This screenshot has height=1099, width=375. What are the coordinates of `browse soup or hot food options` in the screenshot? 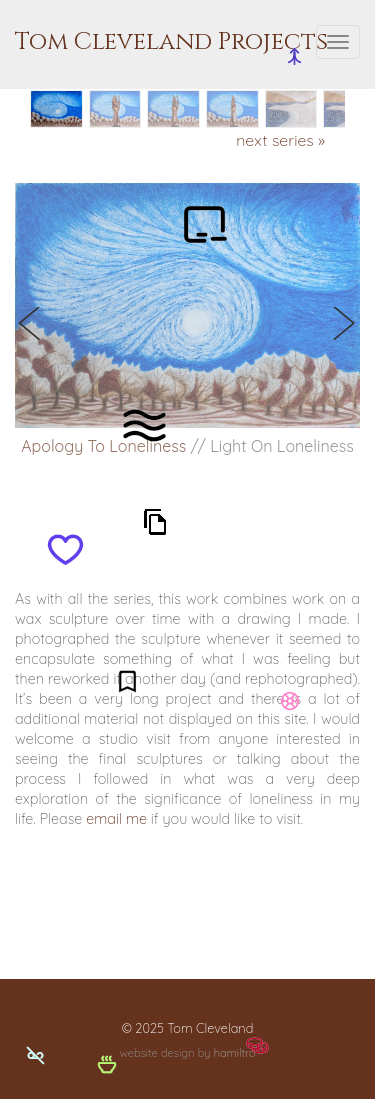 It's located at (107, 1064).